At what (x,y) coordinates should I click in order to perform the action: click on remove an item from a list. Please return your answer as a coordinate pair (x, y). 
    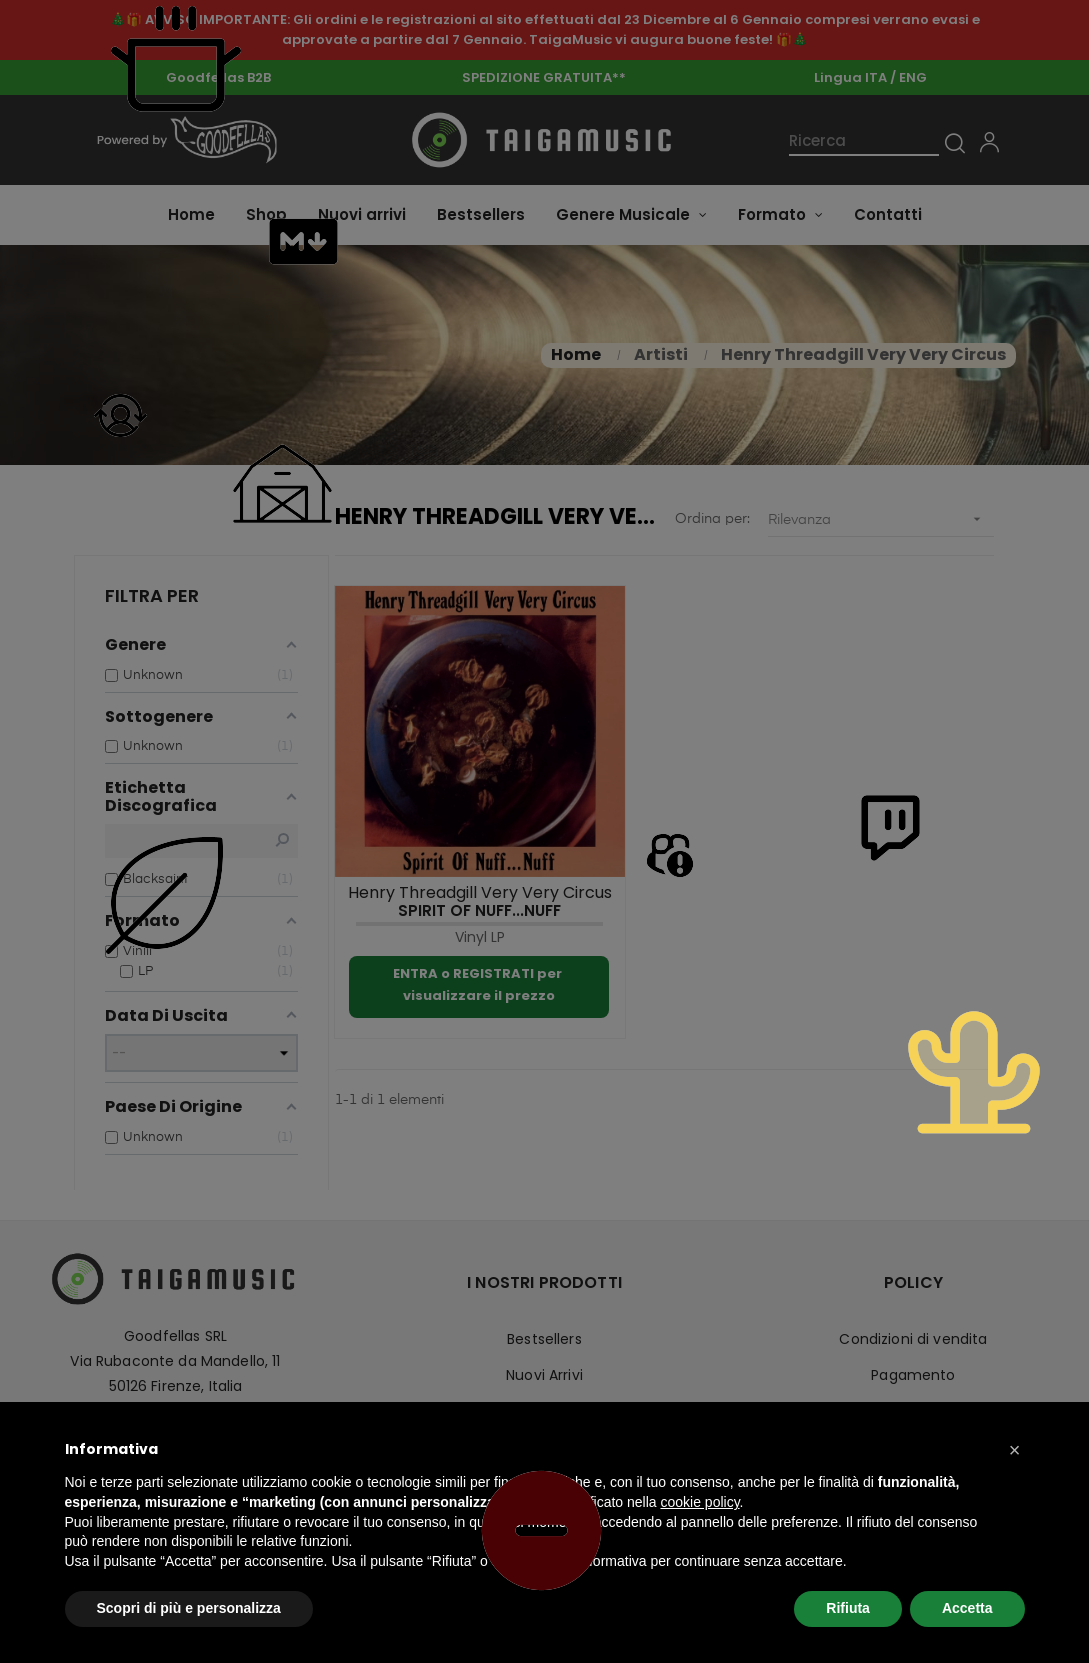
    Looking at the image, I should click on (541, 1530).